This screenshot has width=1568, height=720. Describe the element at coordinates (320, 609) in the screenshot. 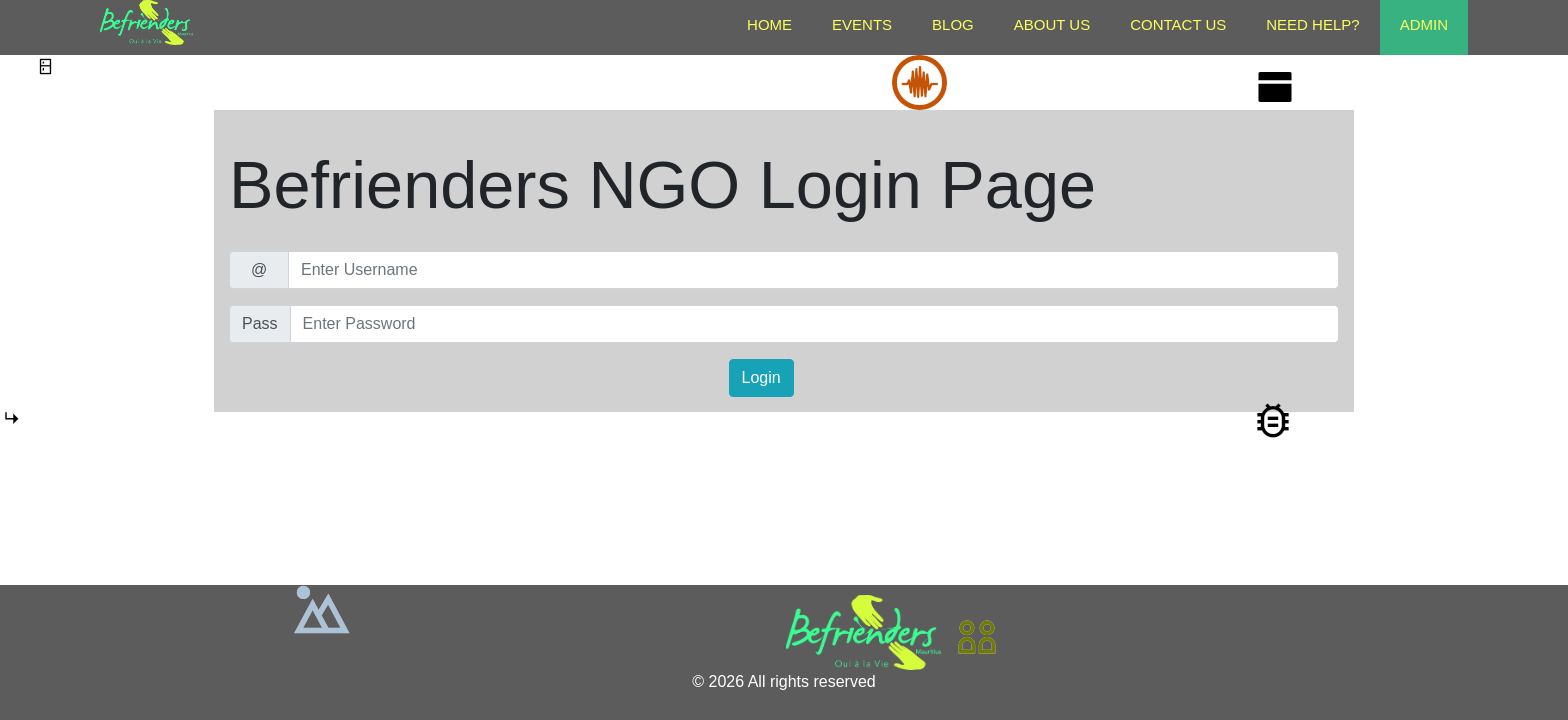

I see `view landscape or nature photos` at that location.